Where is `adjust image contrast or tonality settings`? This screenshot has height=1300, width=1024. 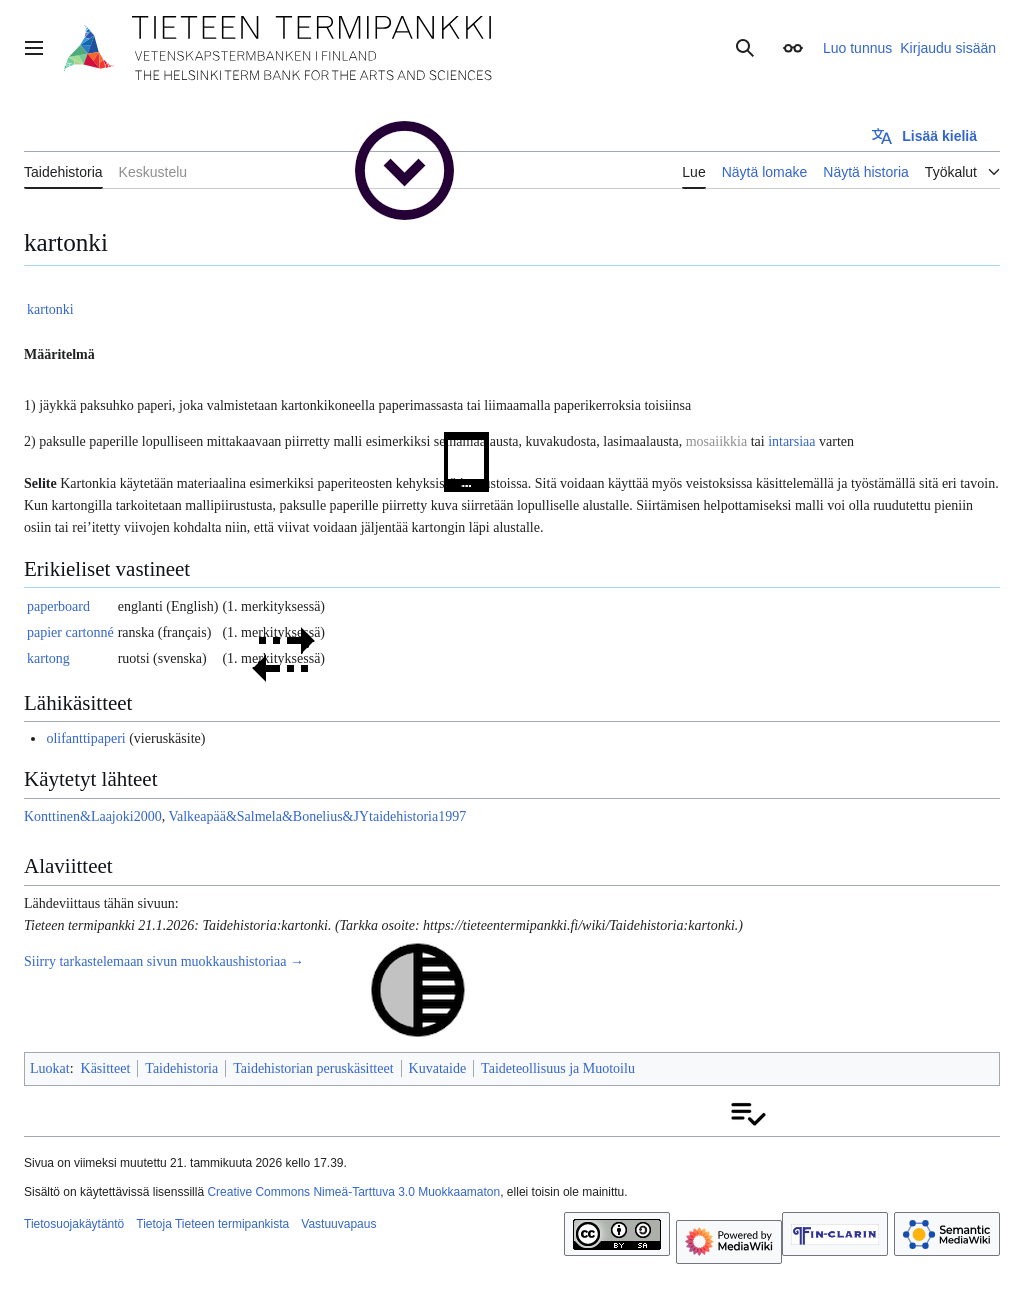
adjust image contrast or tonality settings is located at coordinates (418, 990).